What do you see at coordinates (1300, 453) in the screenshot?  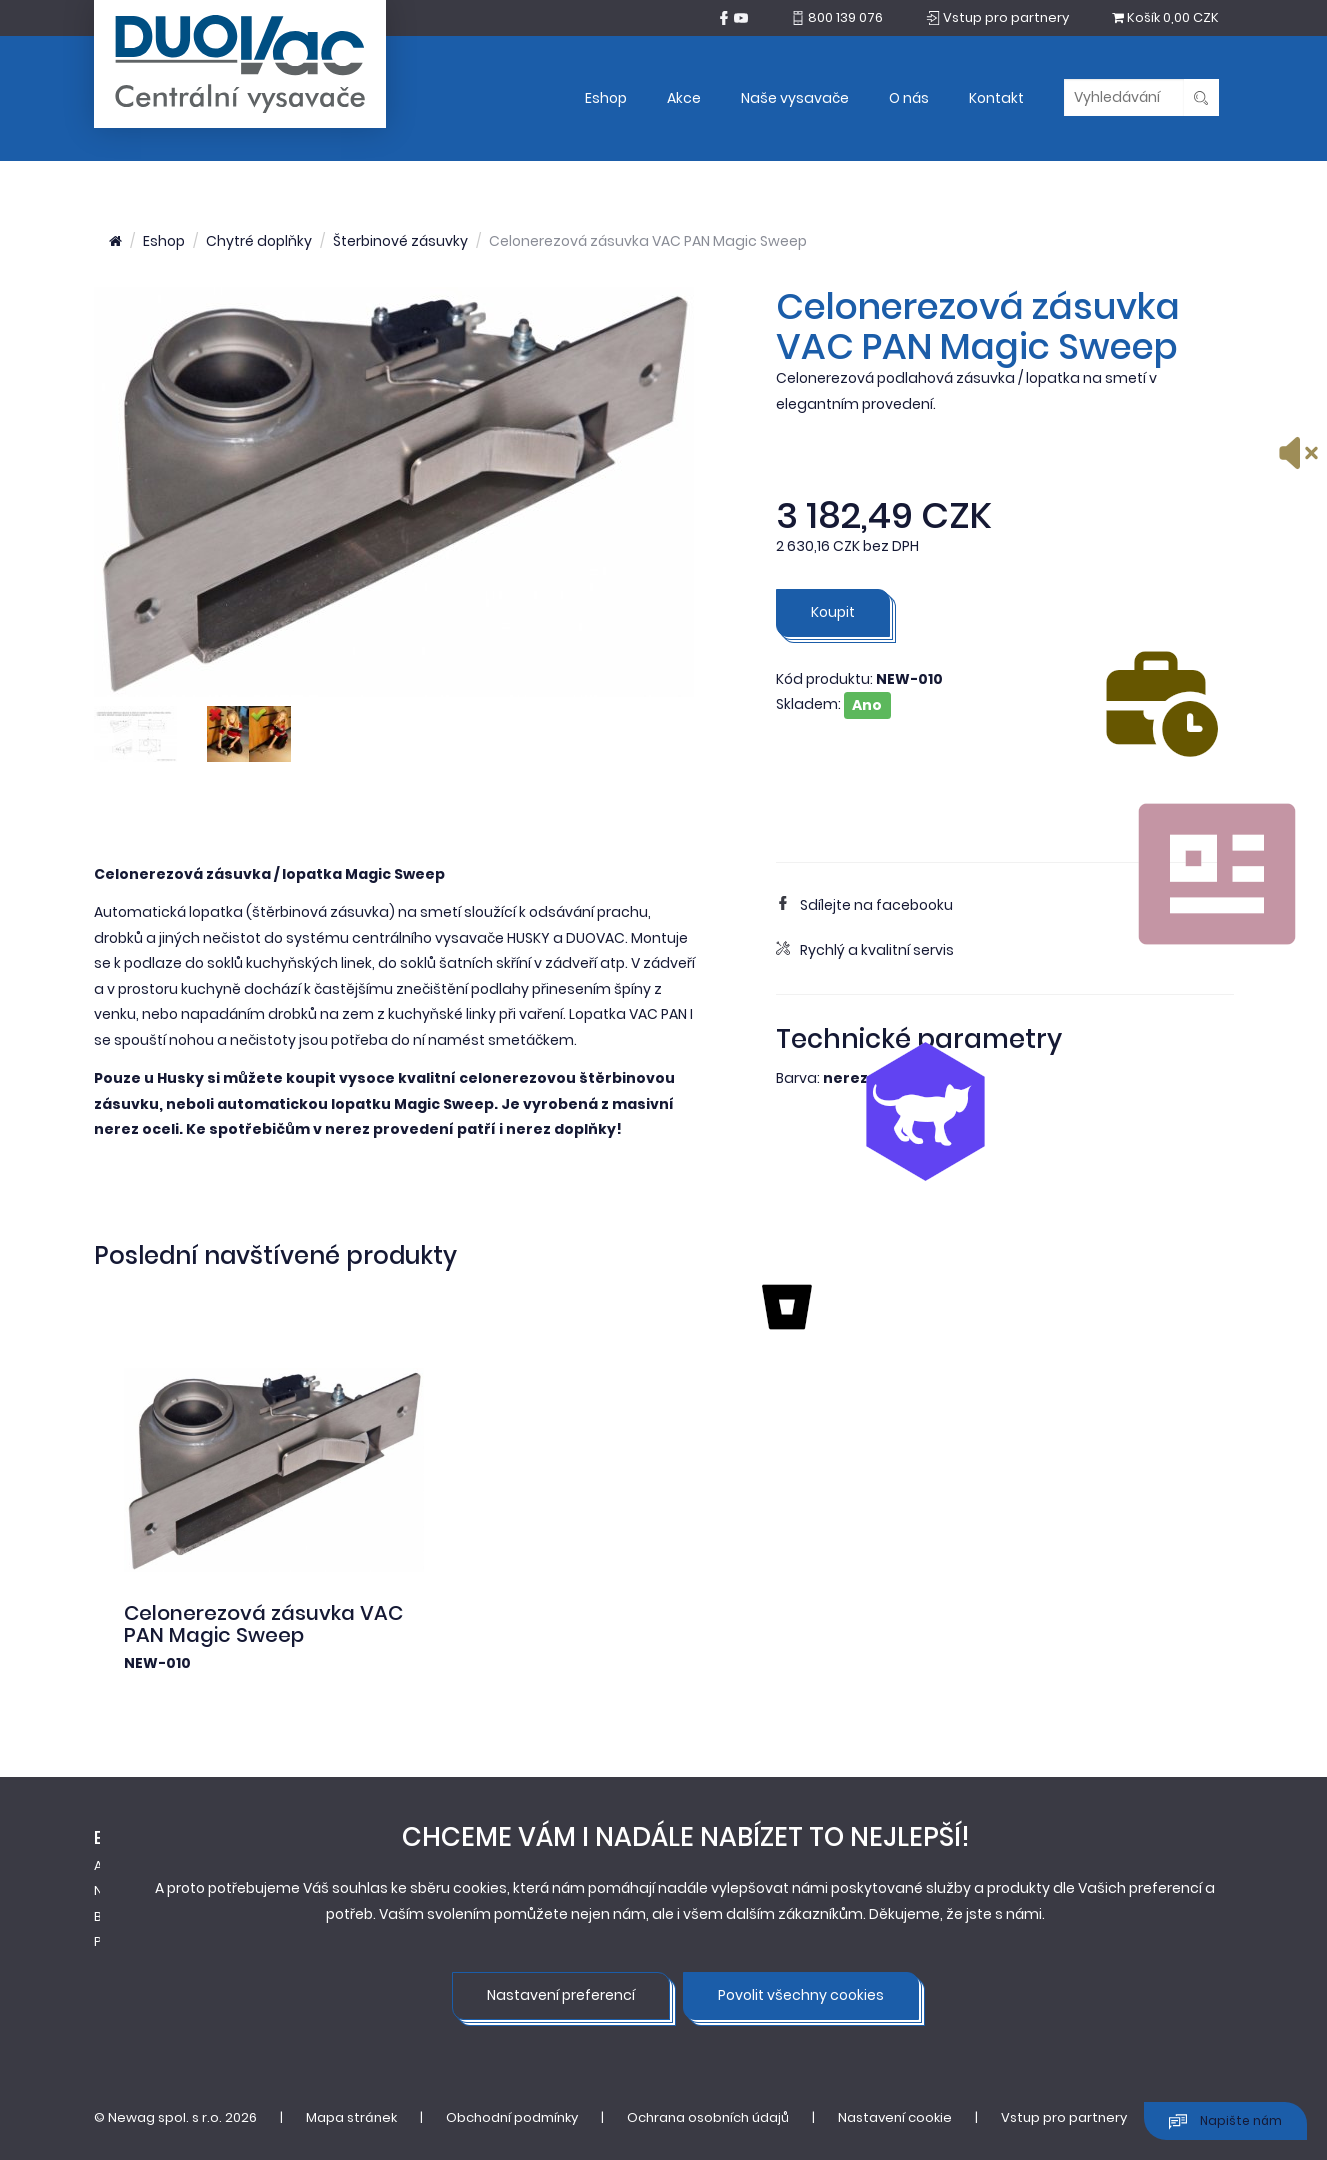 I see `mute audio or sound` at bounding box center [1300, 453].